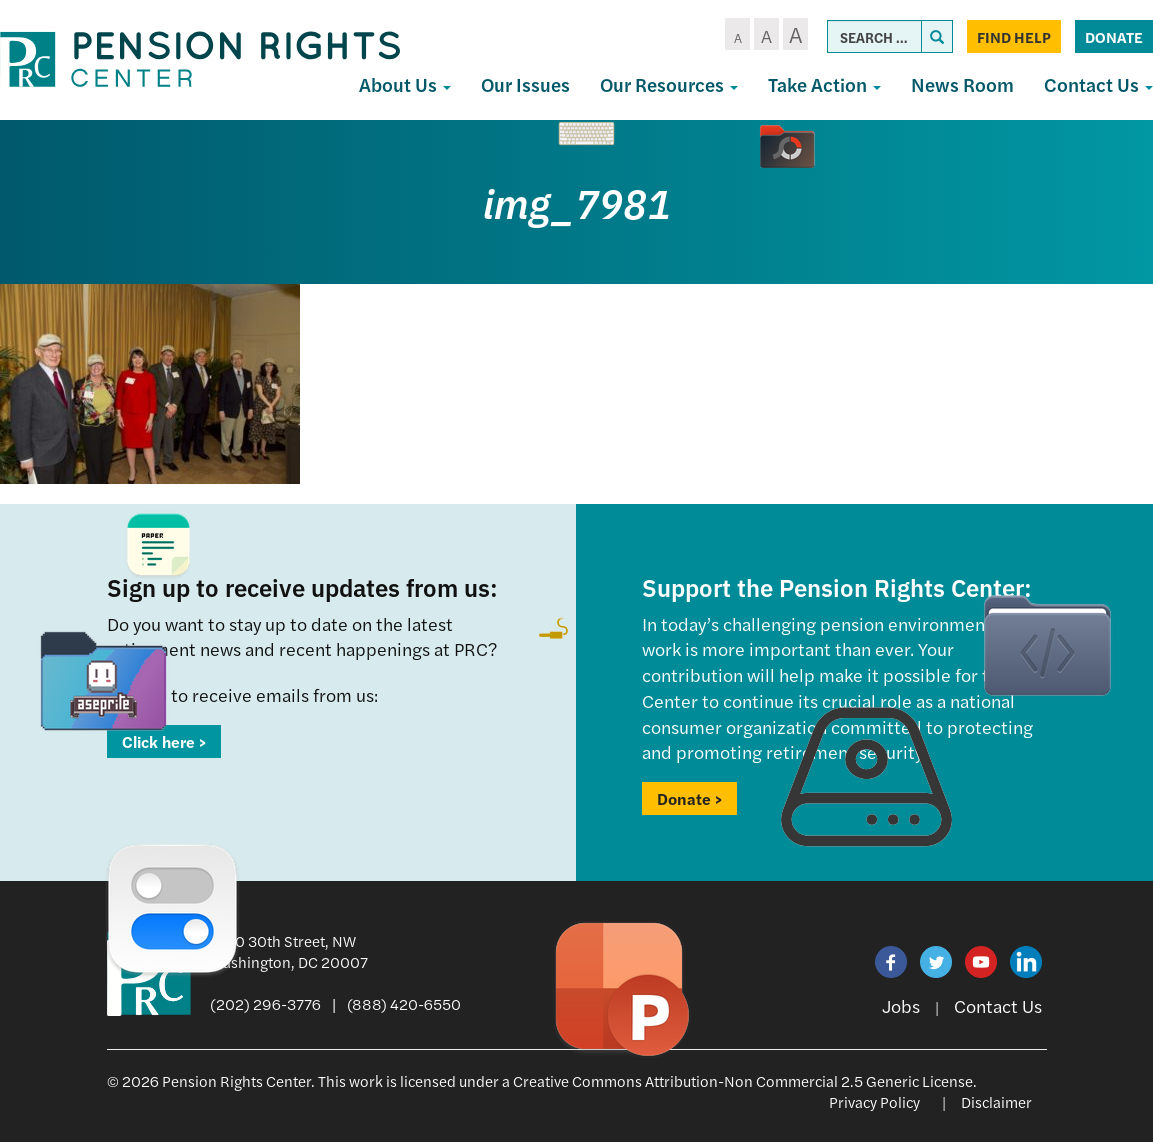  I want to click on connect a bluetooth keyboard, so click(586, 133).